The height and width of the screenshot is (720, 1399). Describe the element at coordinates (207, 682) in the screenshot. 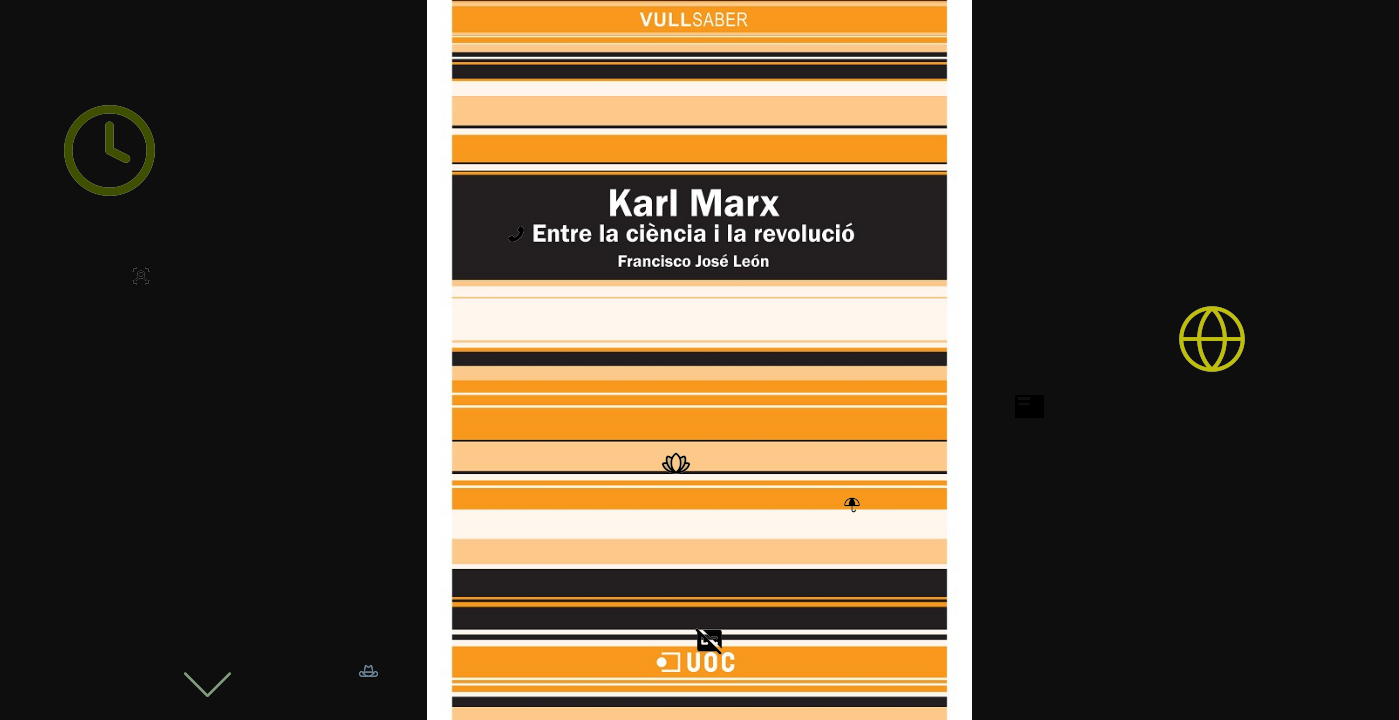

I see `expand a dropdown menu` at that location.